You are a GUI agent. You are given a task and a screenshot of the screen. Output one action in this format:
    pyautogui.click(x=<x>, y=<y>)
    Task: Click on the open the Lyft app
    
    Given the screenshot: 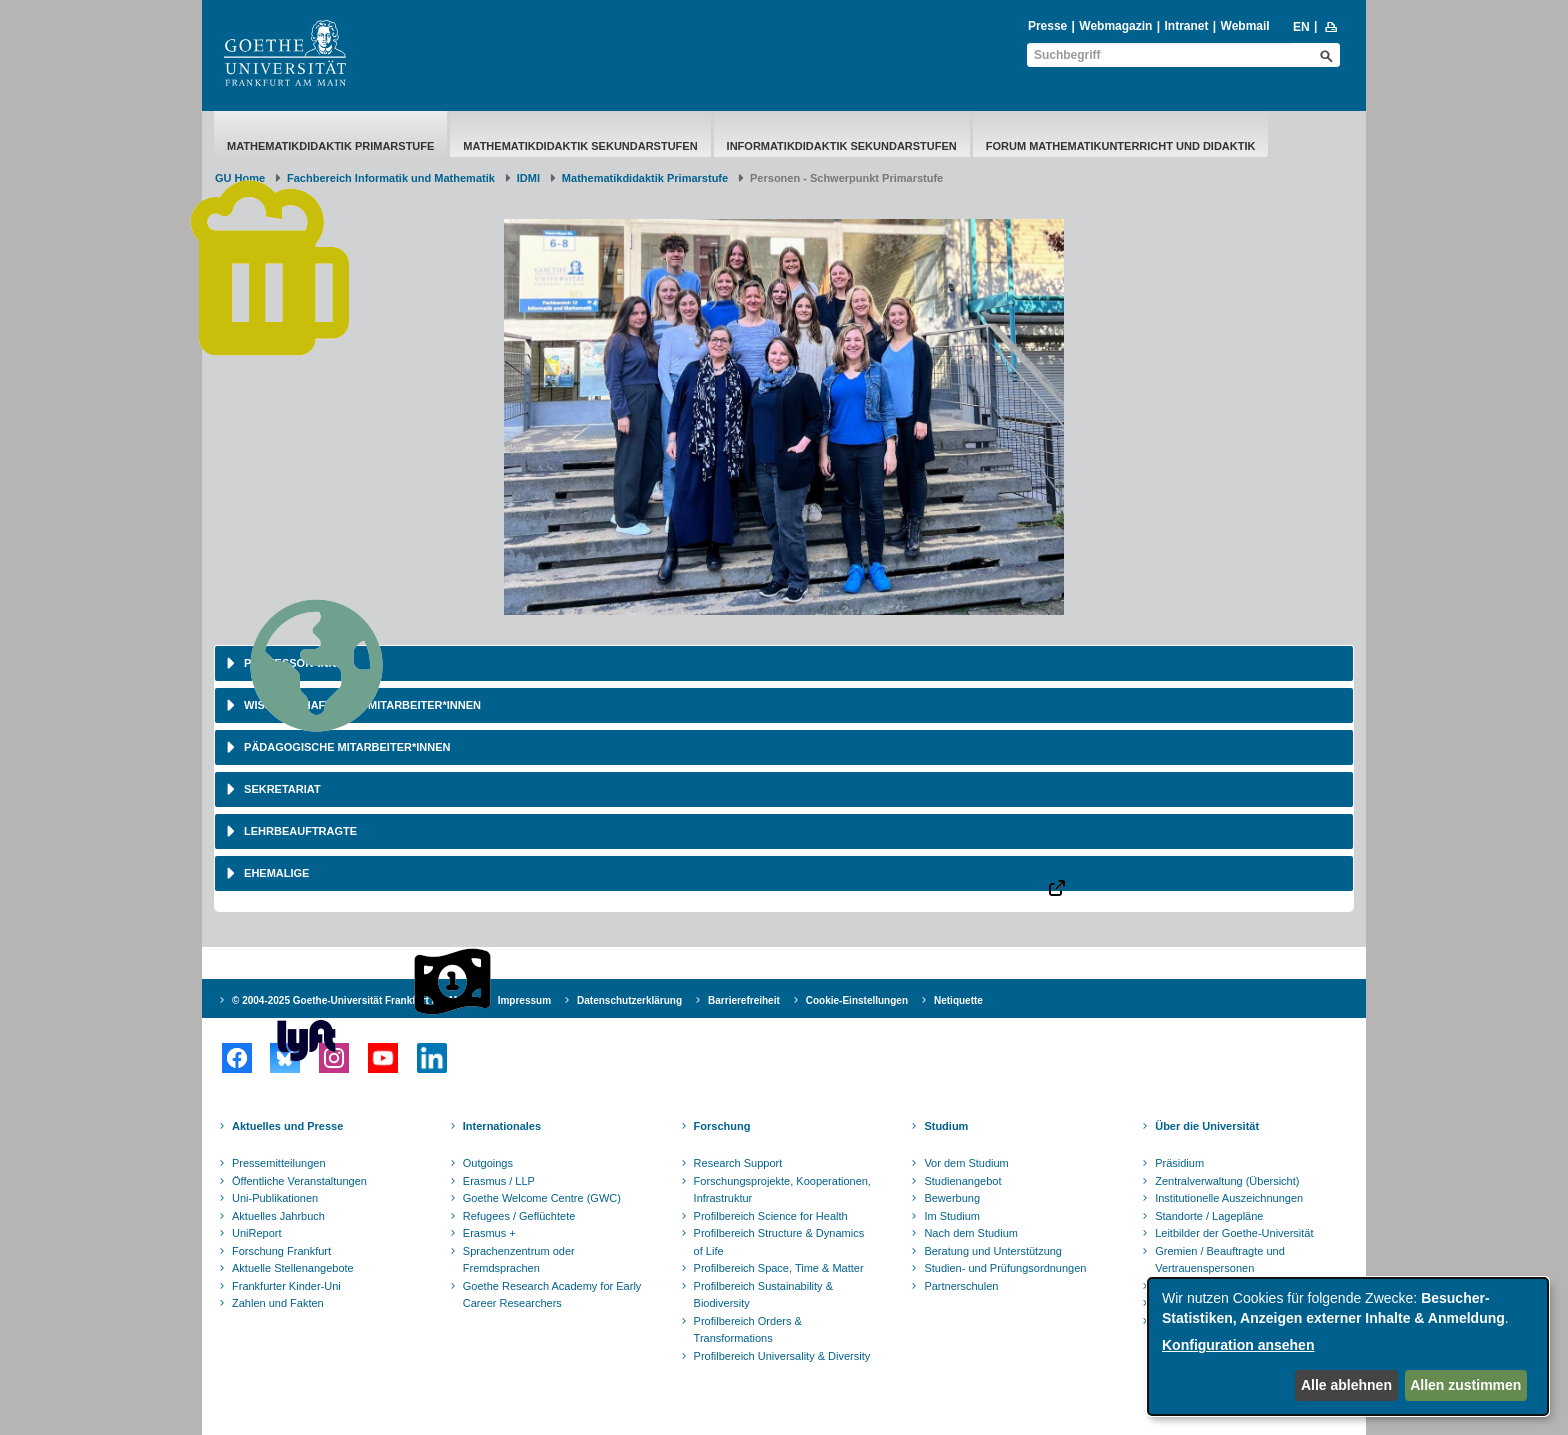 What is the action you would take?
    pyautogui.click(x=306, y=1040)
    